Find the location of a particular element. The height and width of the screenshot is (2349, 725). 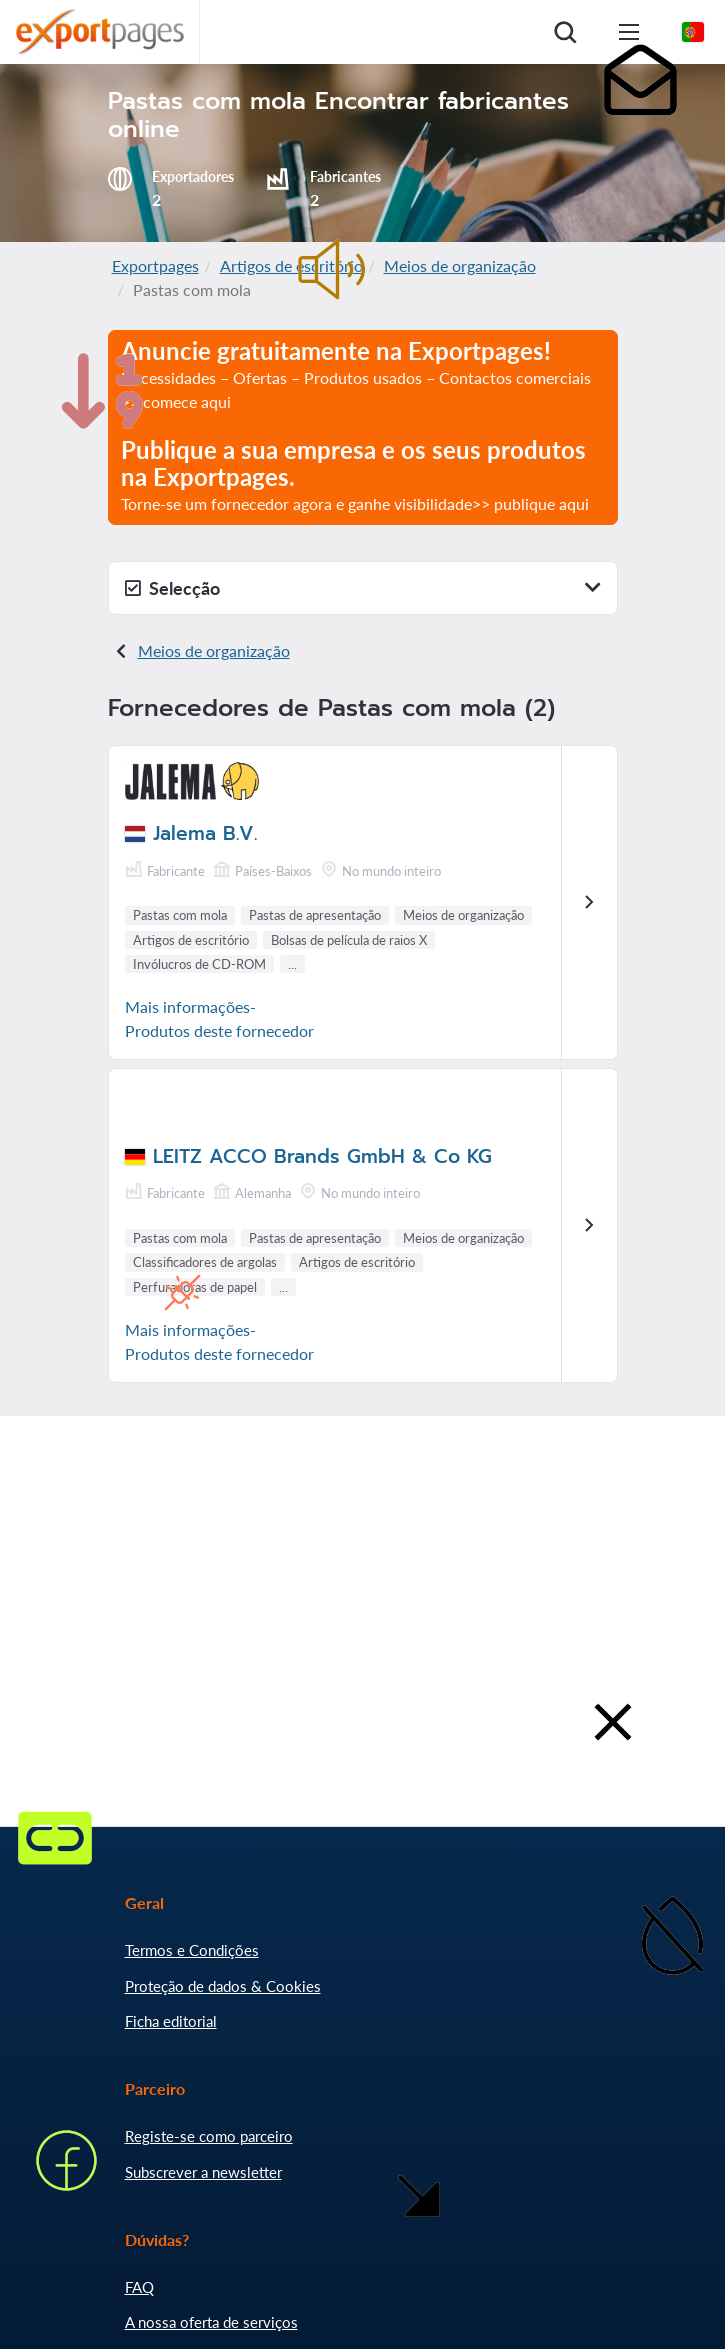

view an opened or read email is located at coordinates (640, 83).